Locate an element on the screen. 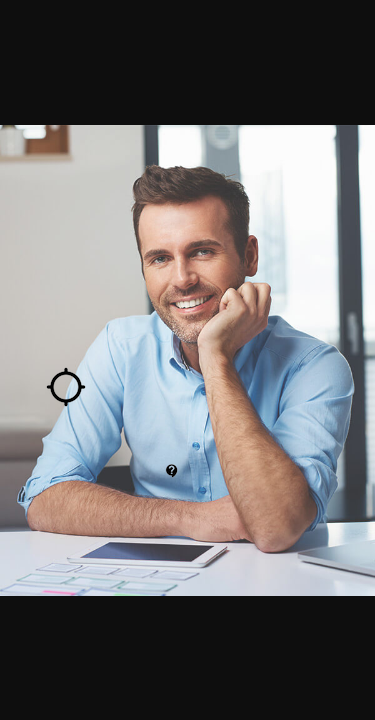 Image resolution: width=375 pixels, height=720 pixels. GPS signal not yet acquired is located at coordinates (66, 387).